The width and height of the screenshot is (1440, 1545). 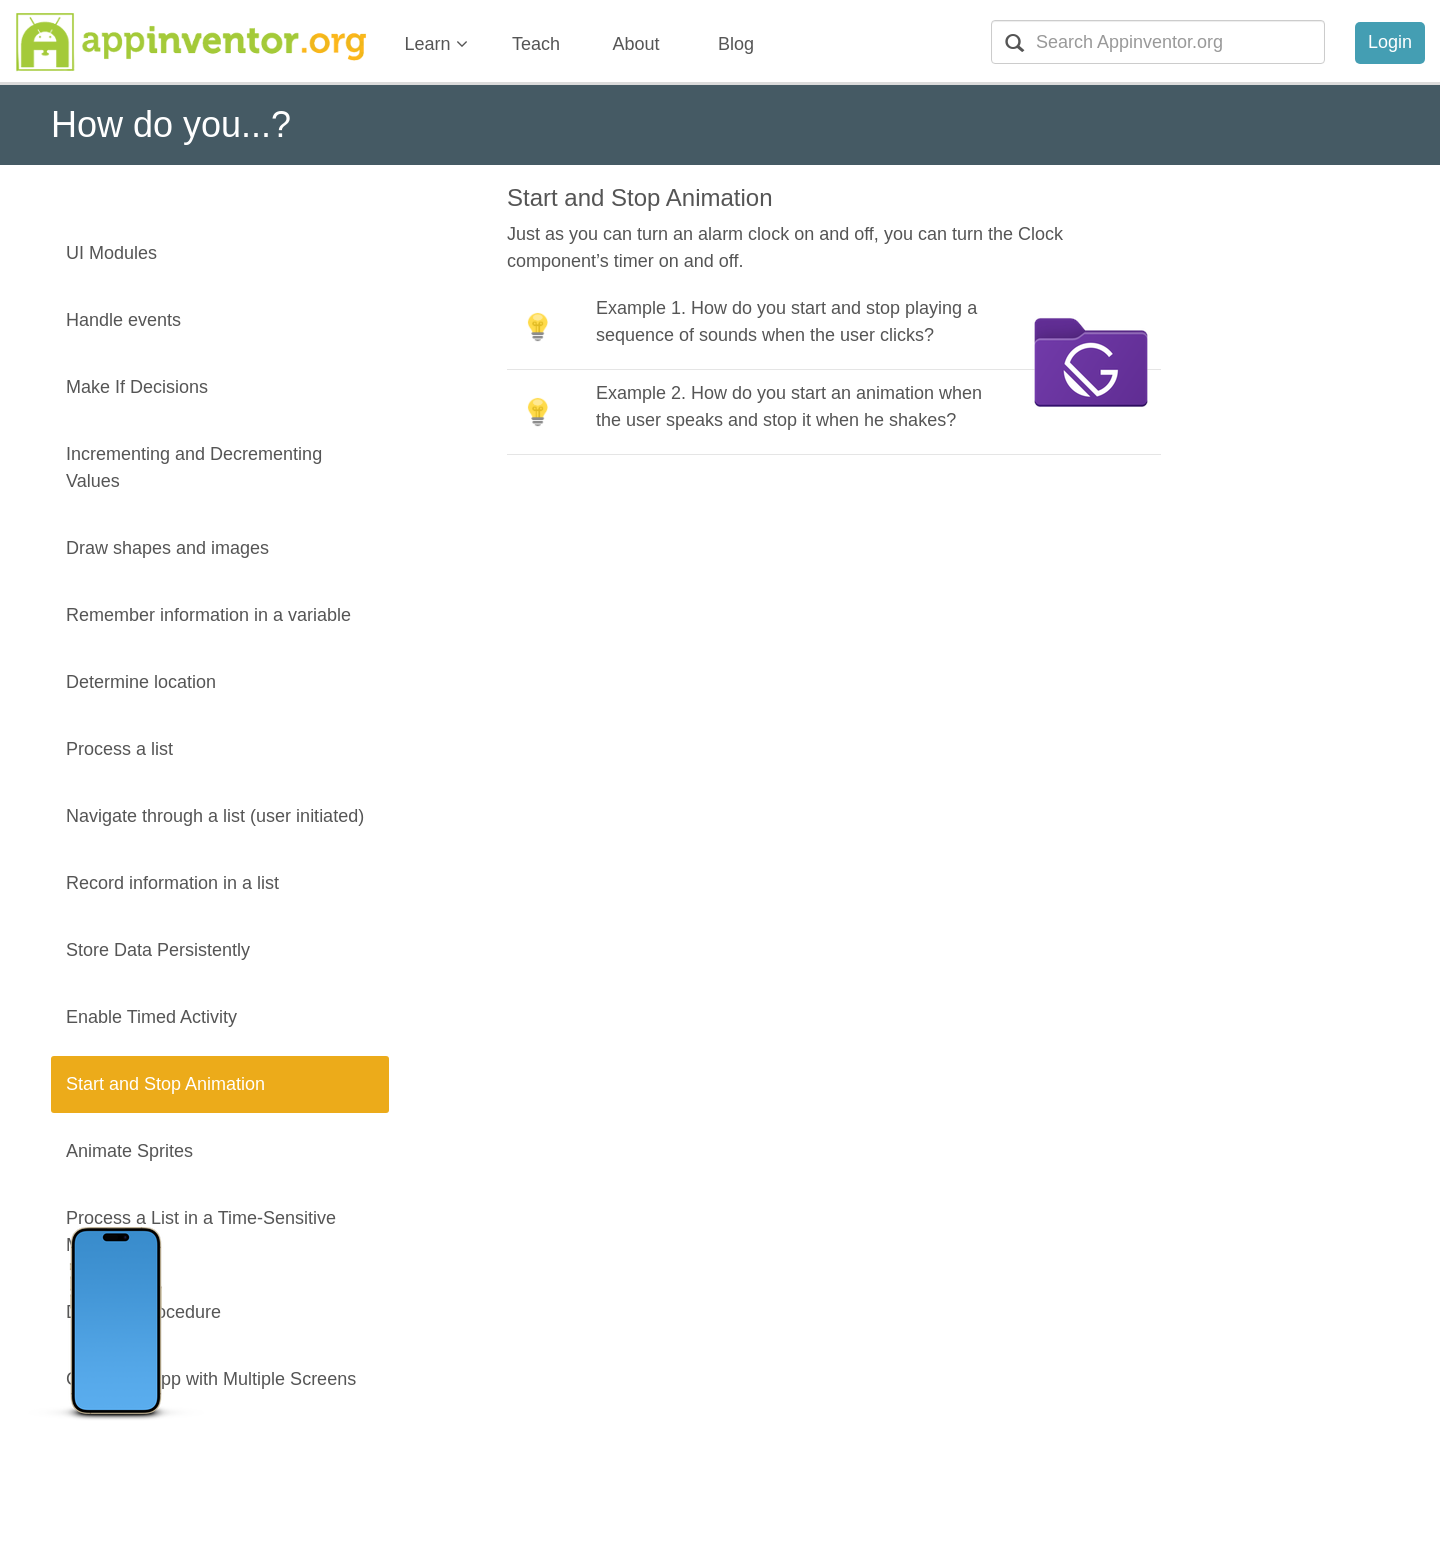 What do you see at coordinates (116, 1324) in the screenshot?
I see `iPhone 14 Pro device icon` at bounding box center [116, 1324].